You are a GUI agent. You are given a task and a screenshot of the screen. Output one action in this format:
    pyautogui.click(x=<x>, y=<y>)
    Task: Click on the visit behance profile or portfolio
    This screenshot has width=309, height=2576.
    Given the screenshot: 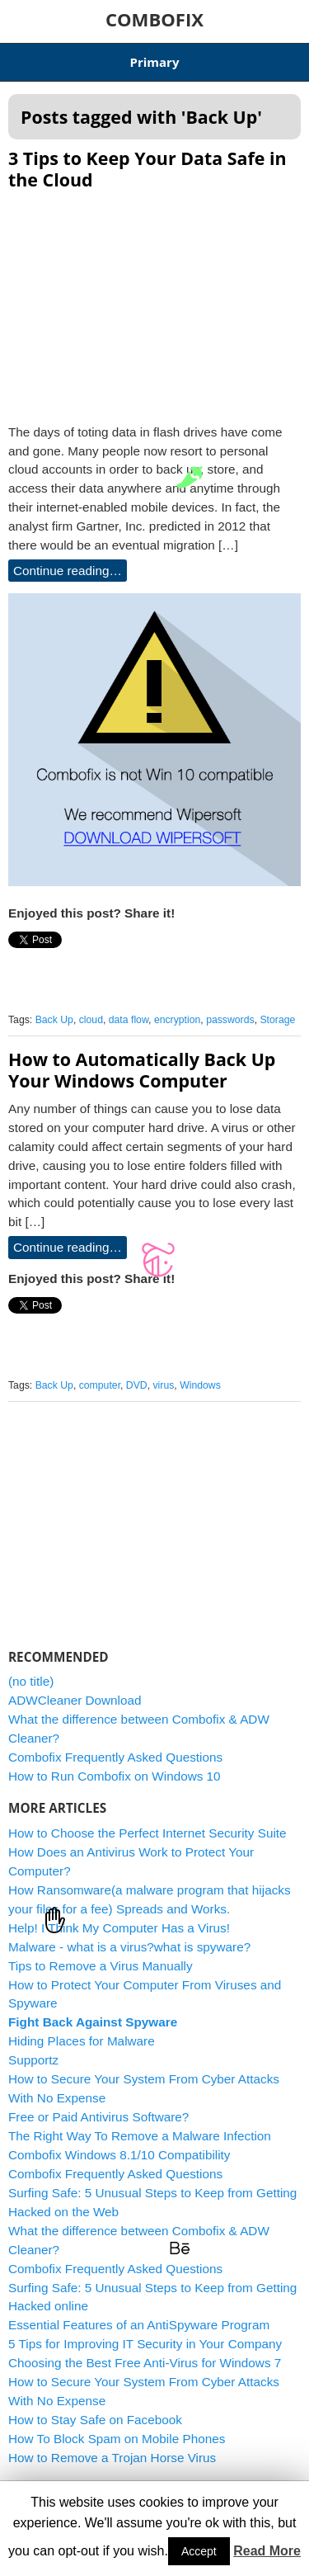 What is the action you would take?
    pyautogui.click(x=179, y=2248)
    